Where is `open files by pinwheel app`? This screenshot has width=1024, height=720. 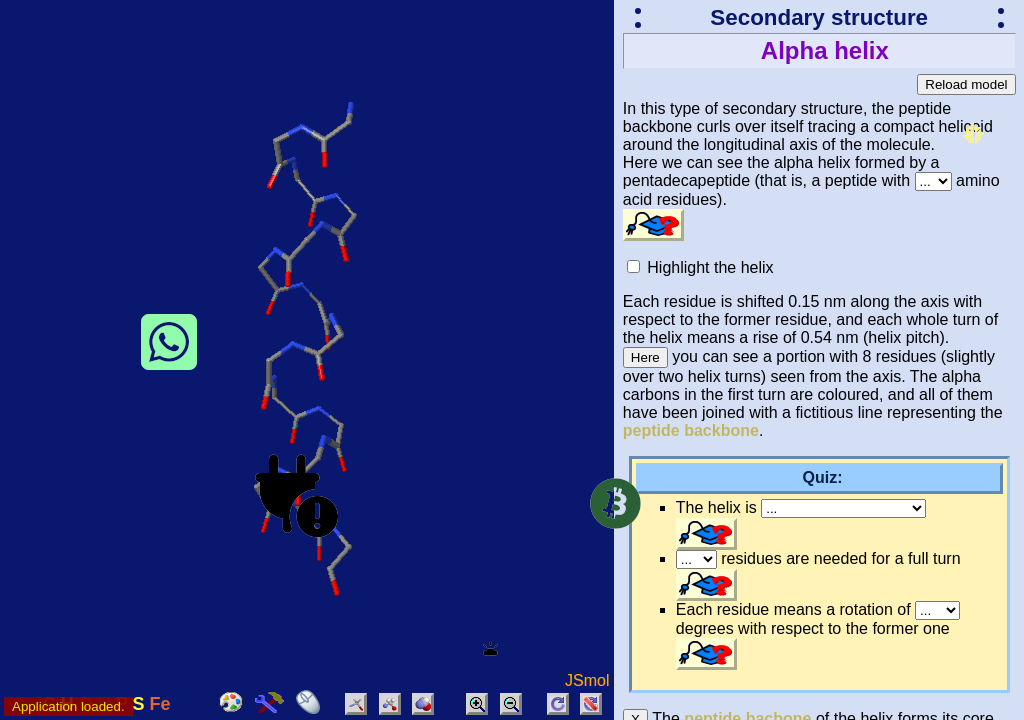 open files by pinwheel app is located at coordinates (973, 133).